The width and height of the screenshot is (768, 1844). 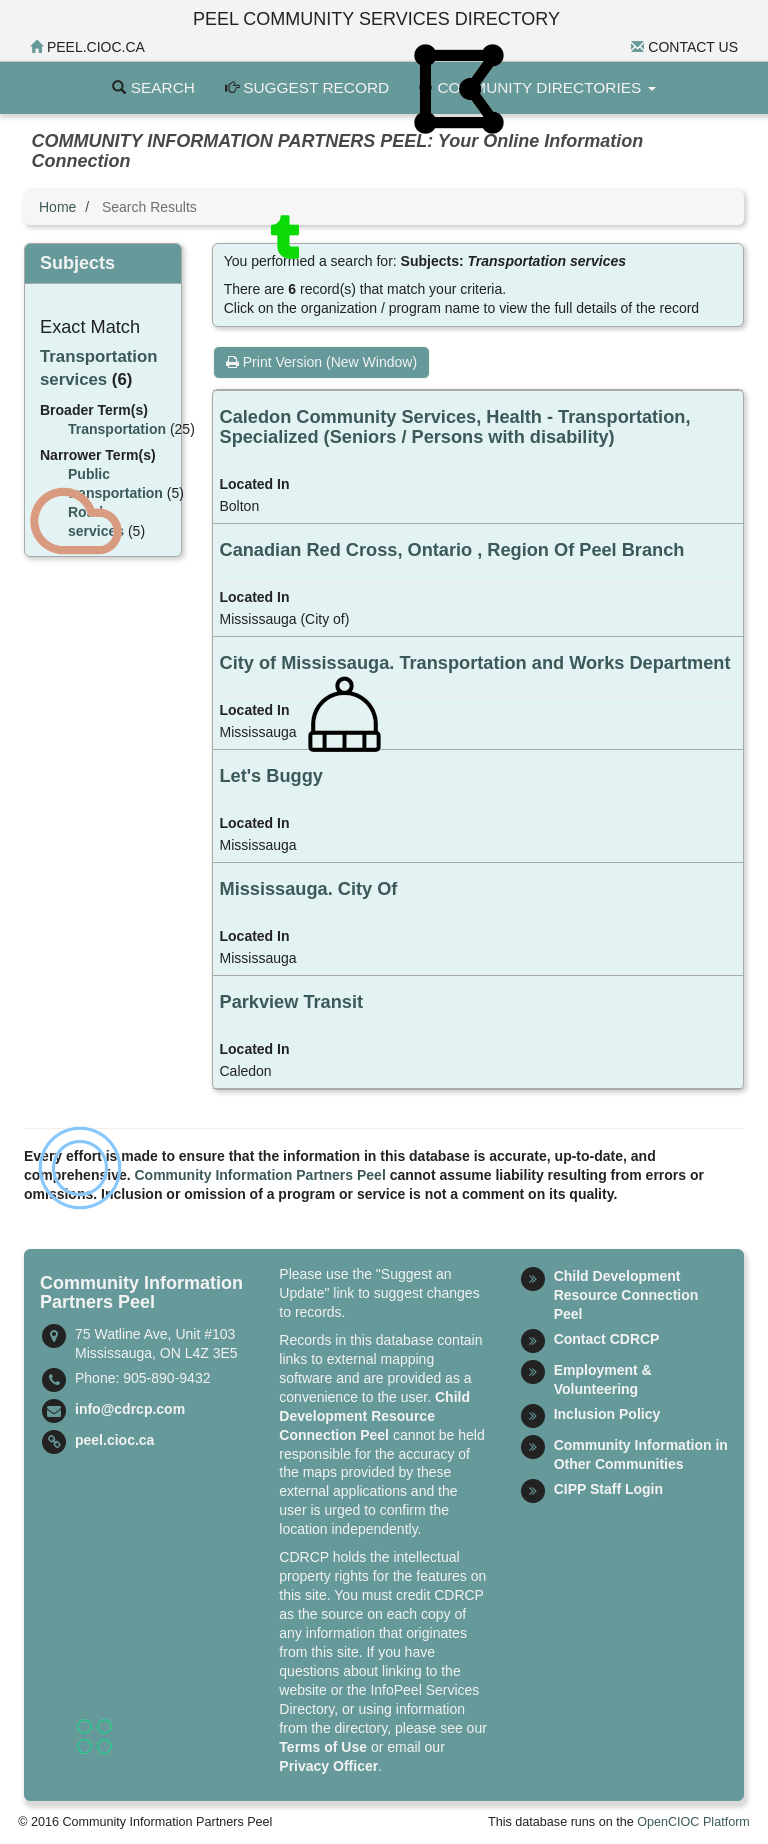 I want to click on open app drawer or menu grid, so click(x=94, y=1736).